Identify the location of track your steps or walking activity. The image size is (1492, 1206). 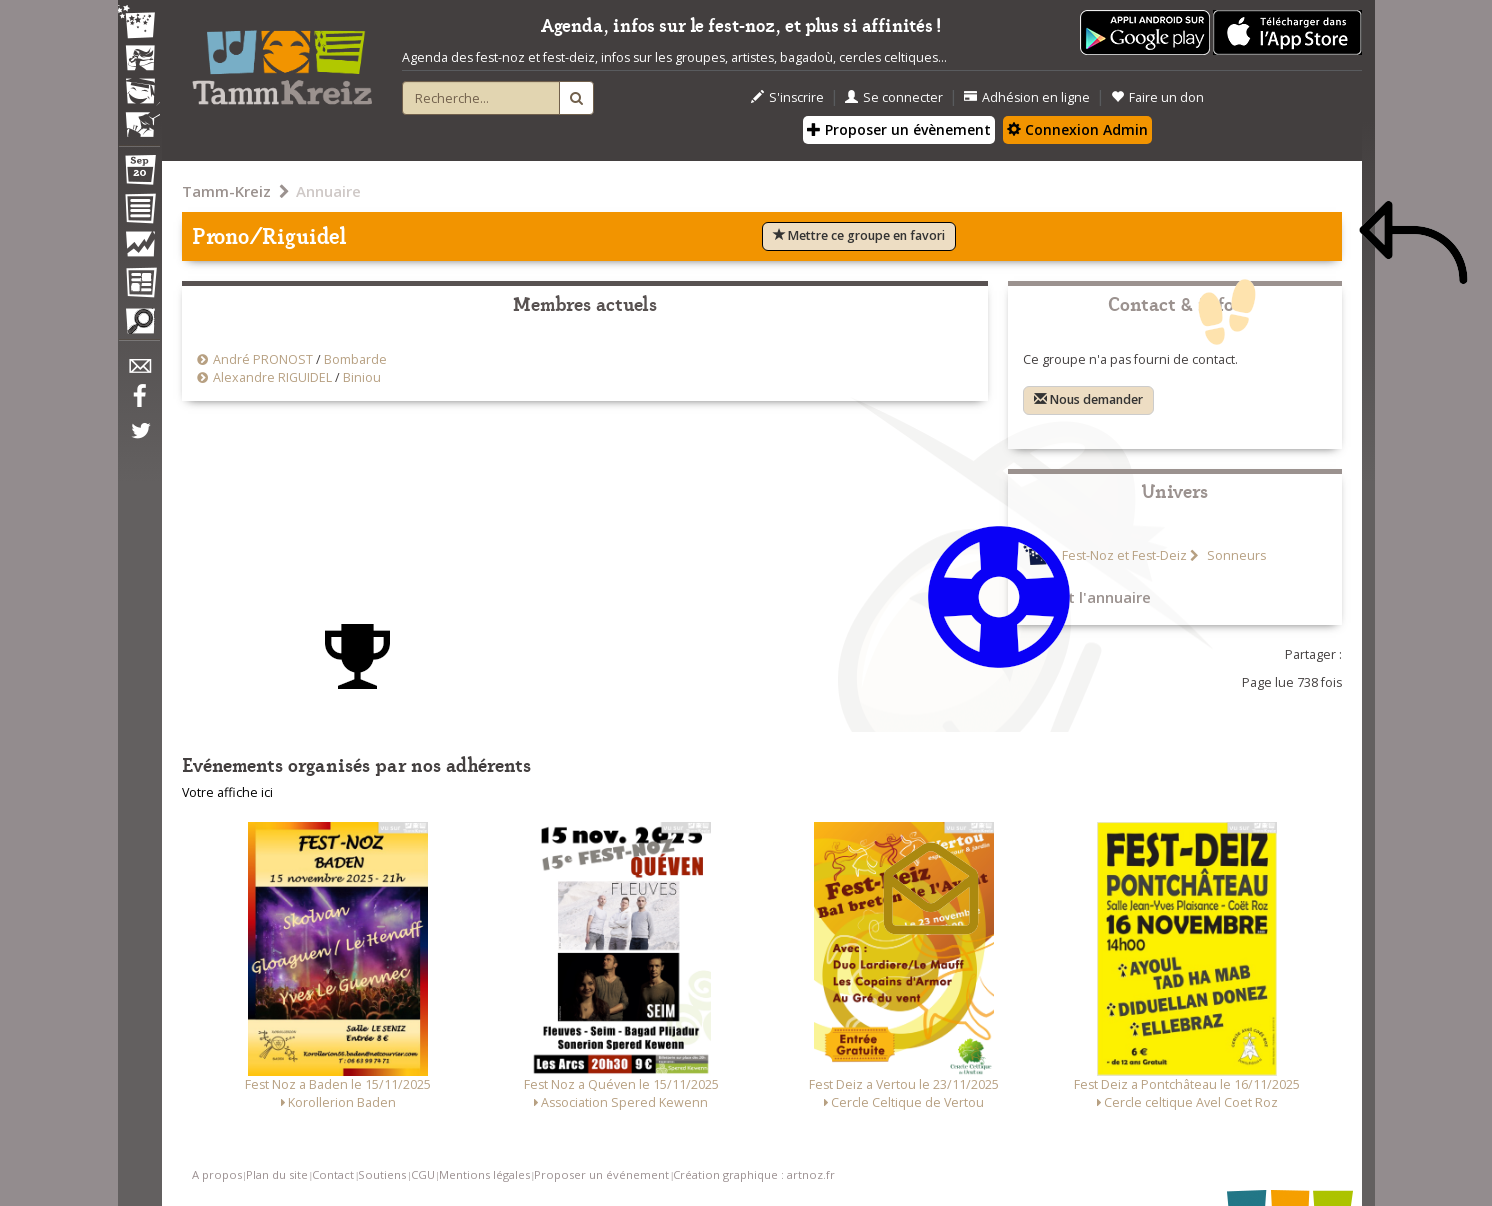
(1227, 312).